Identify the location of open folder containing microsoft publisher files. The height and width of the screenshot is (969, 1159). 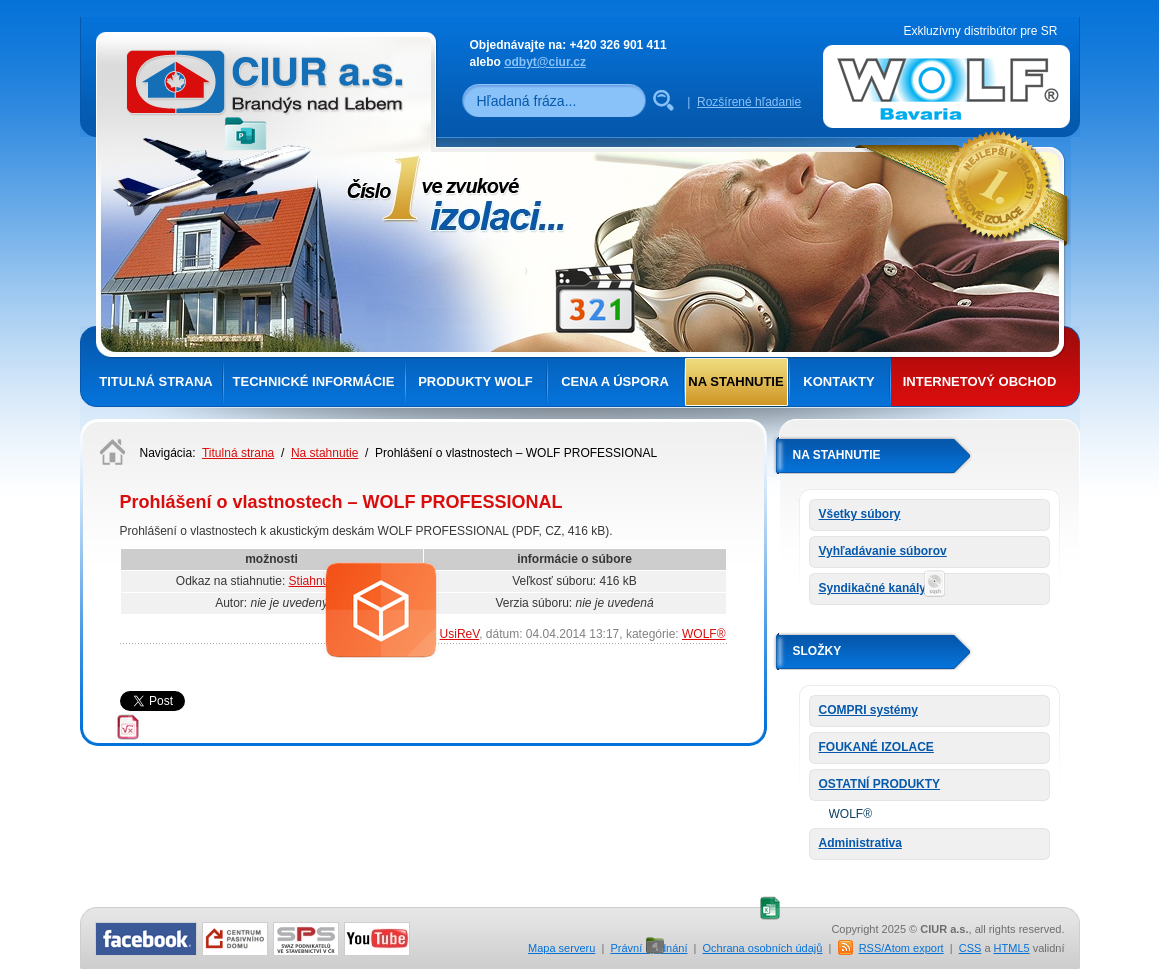
(245, 134).